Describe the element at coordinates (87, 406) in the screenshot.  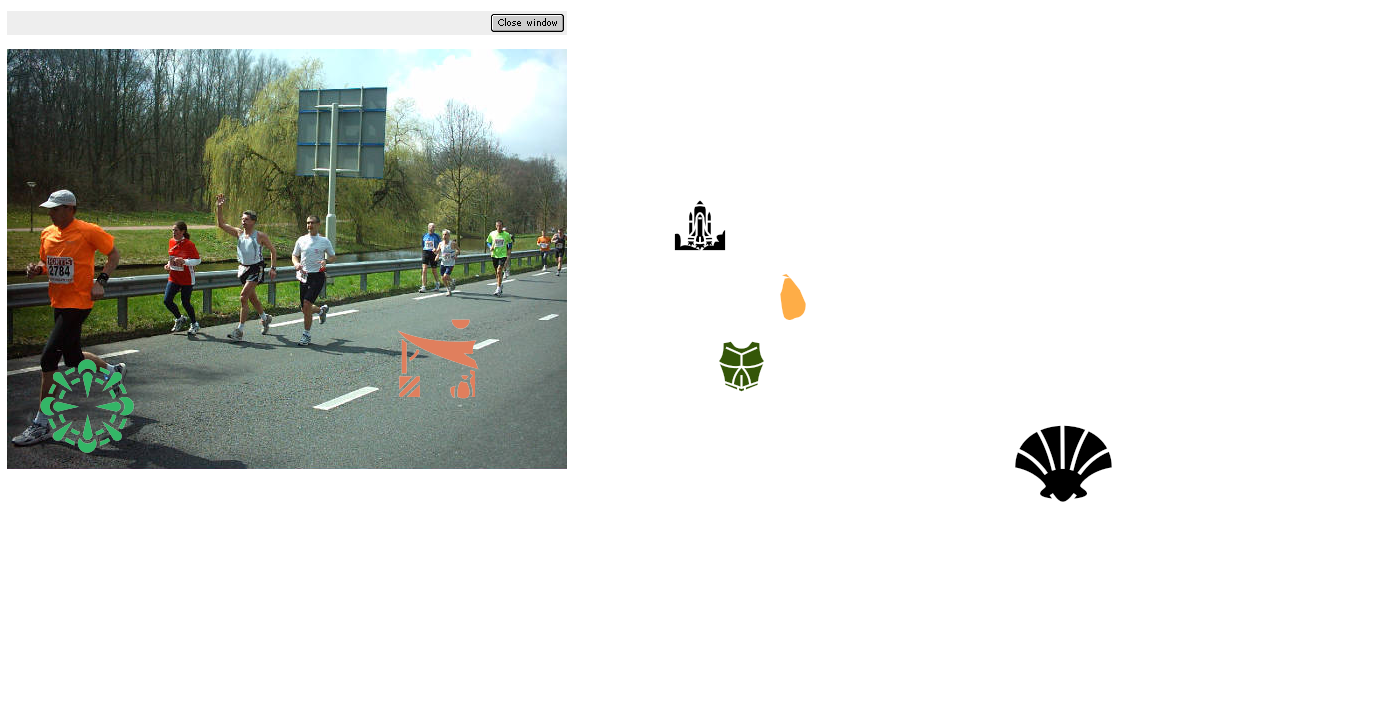
I see `represents a lamprey or parasitic creature in a game` at that location.